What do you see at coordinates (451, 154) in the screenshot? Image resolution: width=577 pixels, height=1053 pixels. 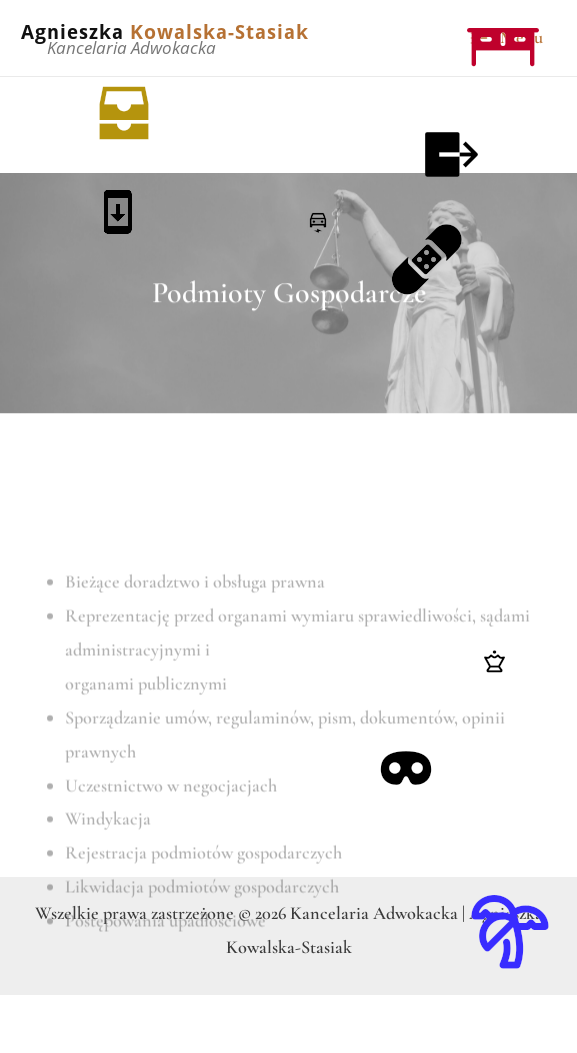 I see `log out of your account` at bounding box center [451, 154].